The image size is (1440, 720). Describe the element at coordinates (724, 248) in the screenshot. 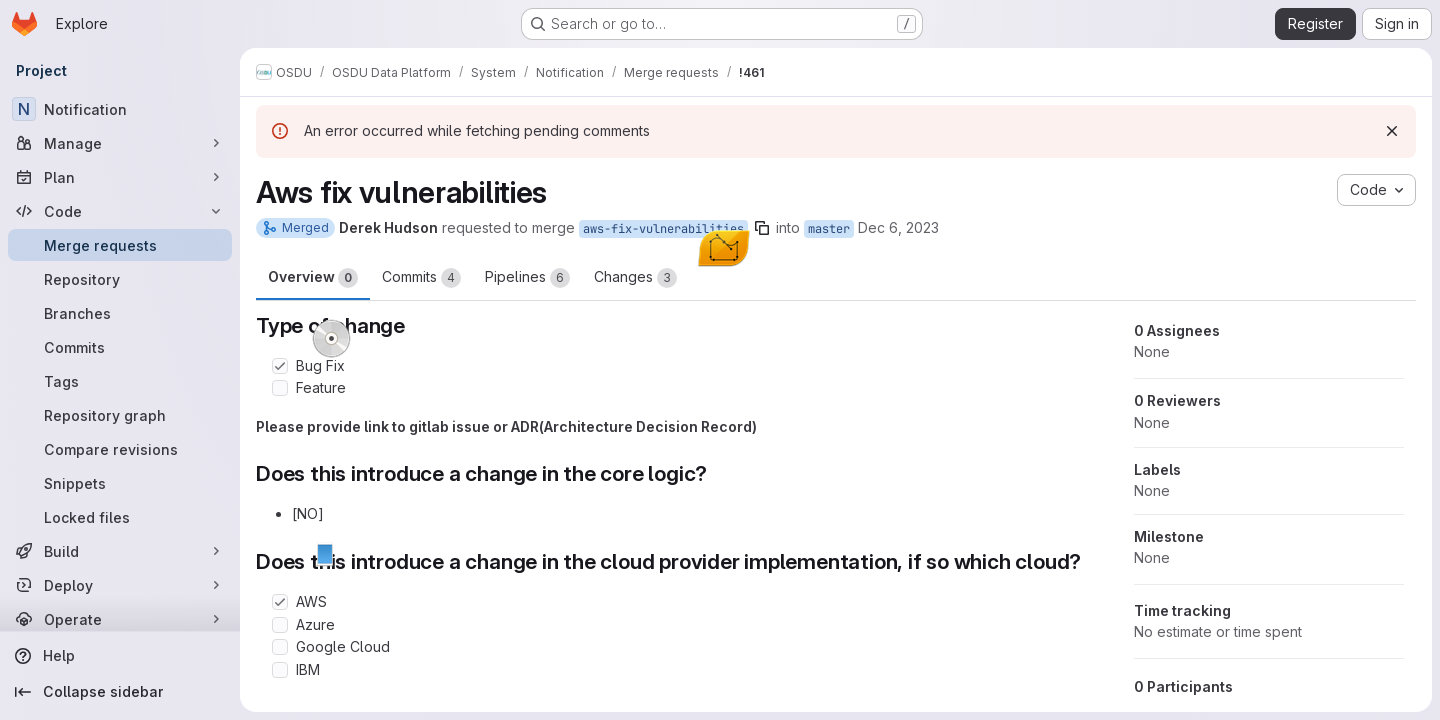

I see `access shape style library in iMovie` at that location.